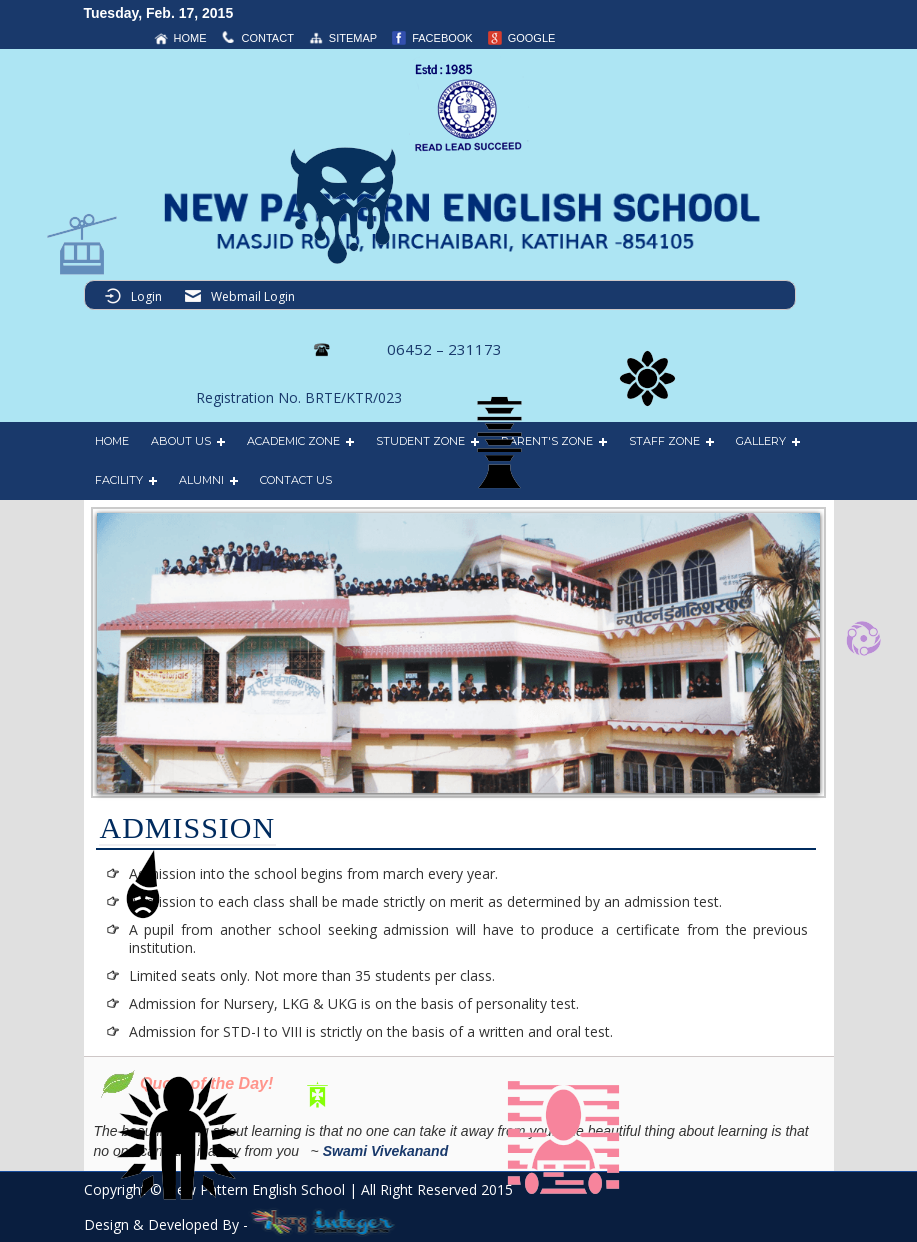 The height and width of the screenshot is (1242, 917). Describe the element at coordinates (178, 1138) in the screenshot. I see `activate frost aura ability` at that location.